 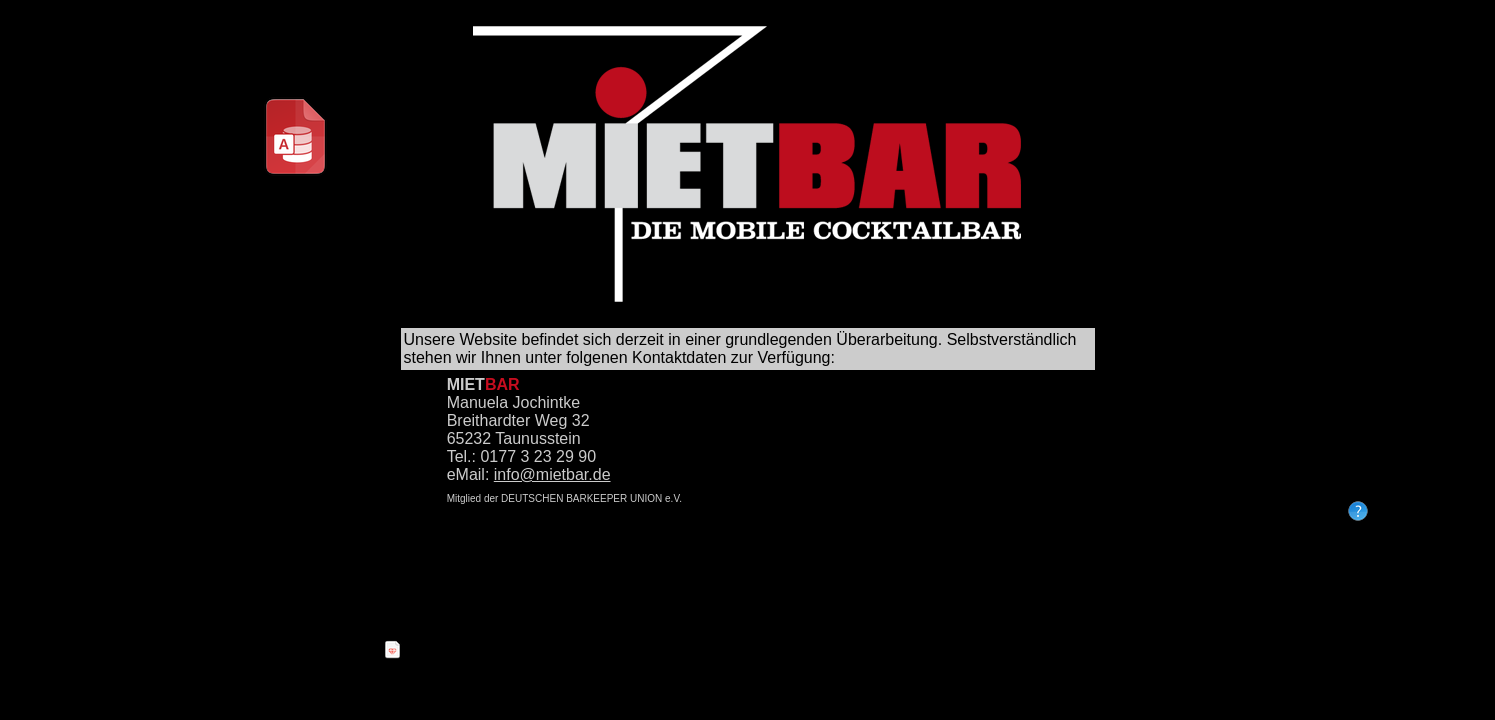 What do you see at coordinates (1358, 511) in the screenshot?
I see `access help documentation or support` at bounding box center [1358, 511].